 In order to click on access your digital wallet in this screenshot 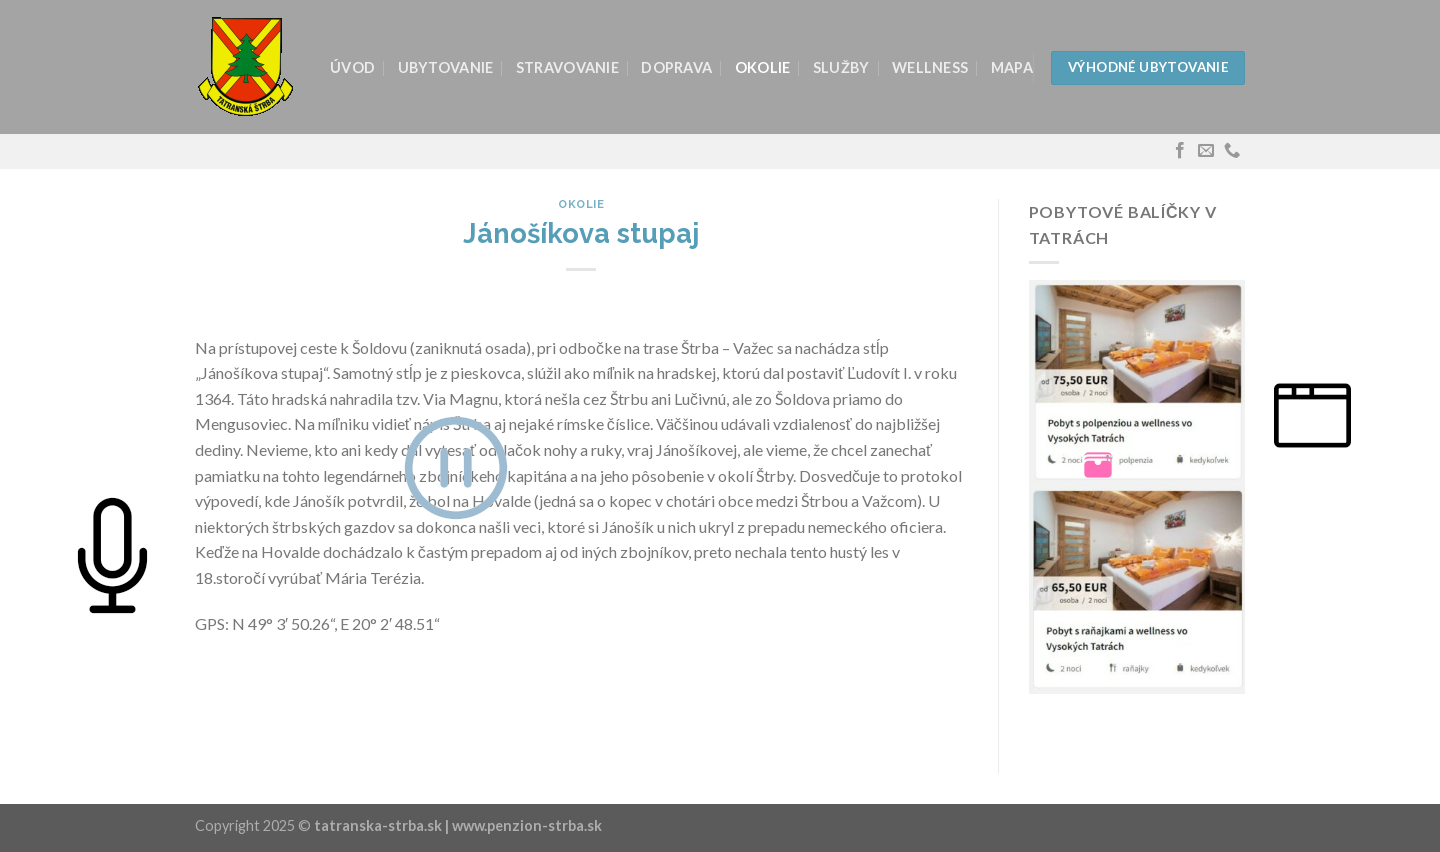, I will do `click(1098, 465)`.